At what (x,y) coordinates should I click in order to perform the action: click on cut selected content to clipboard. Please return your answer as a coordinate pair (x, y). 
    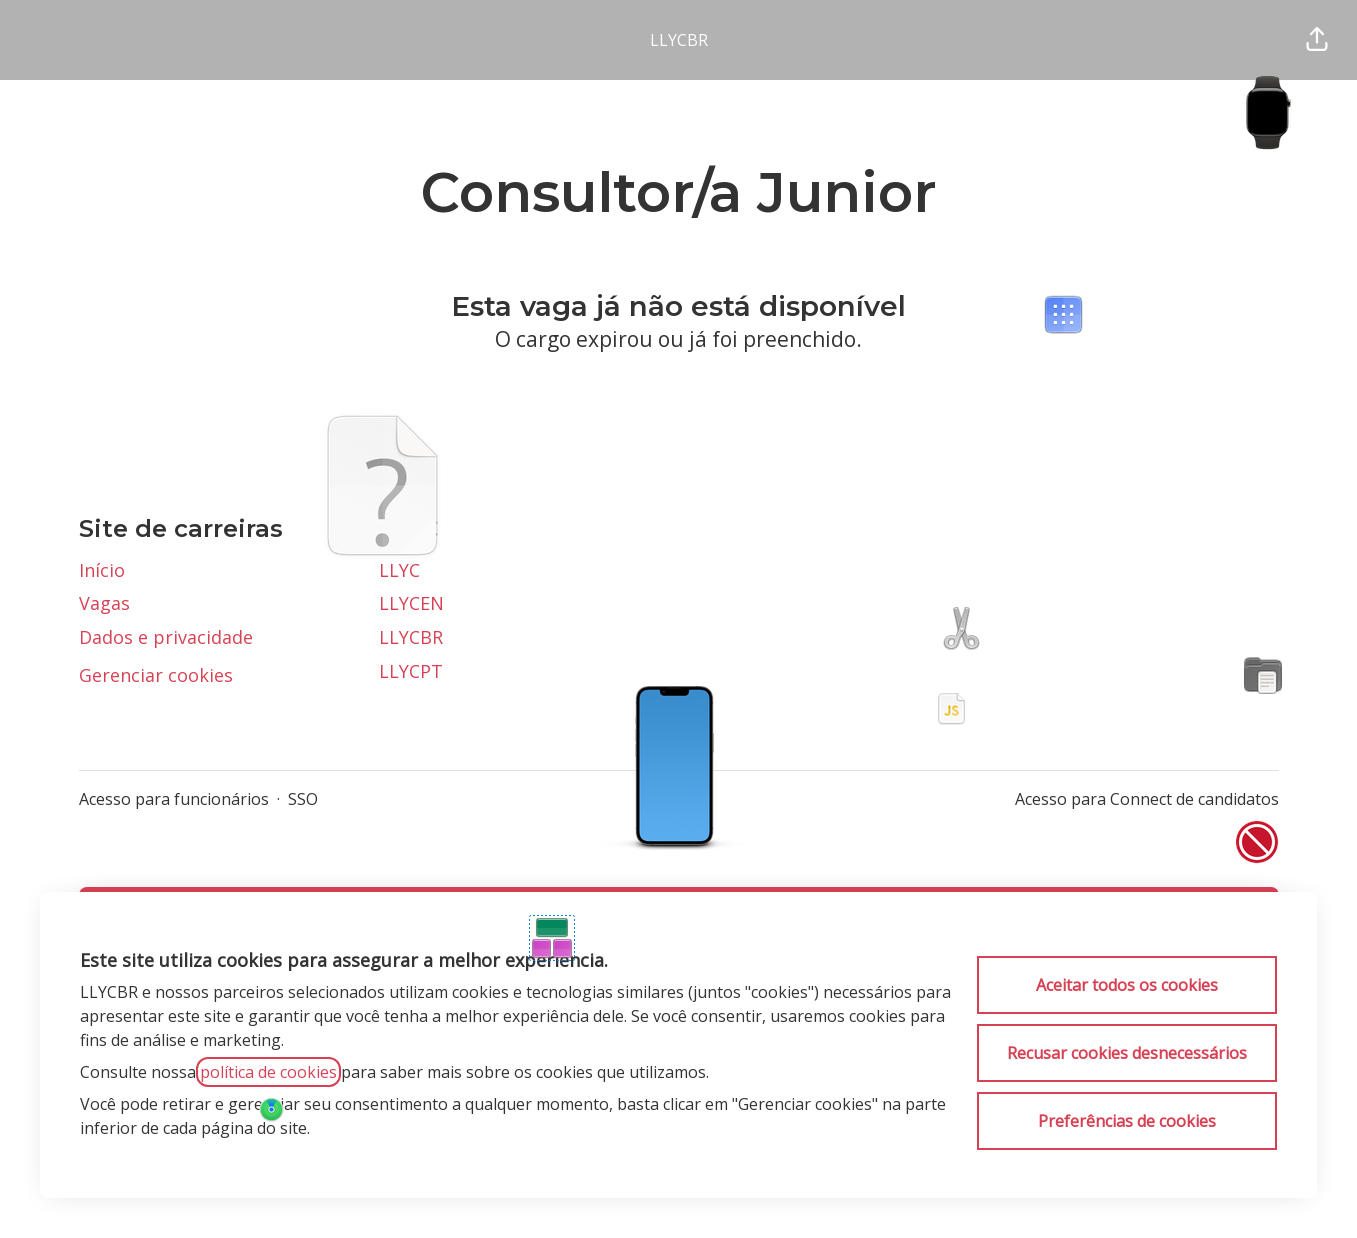
    Looking at the image, I should click on (961, 628).